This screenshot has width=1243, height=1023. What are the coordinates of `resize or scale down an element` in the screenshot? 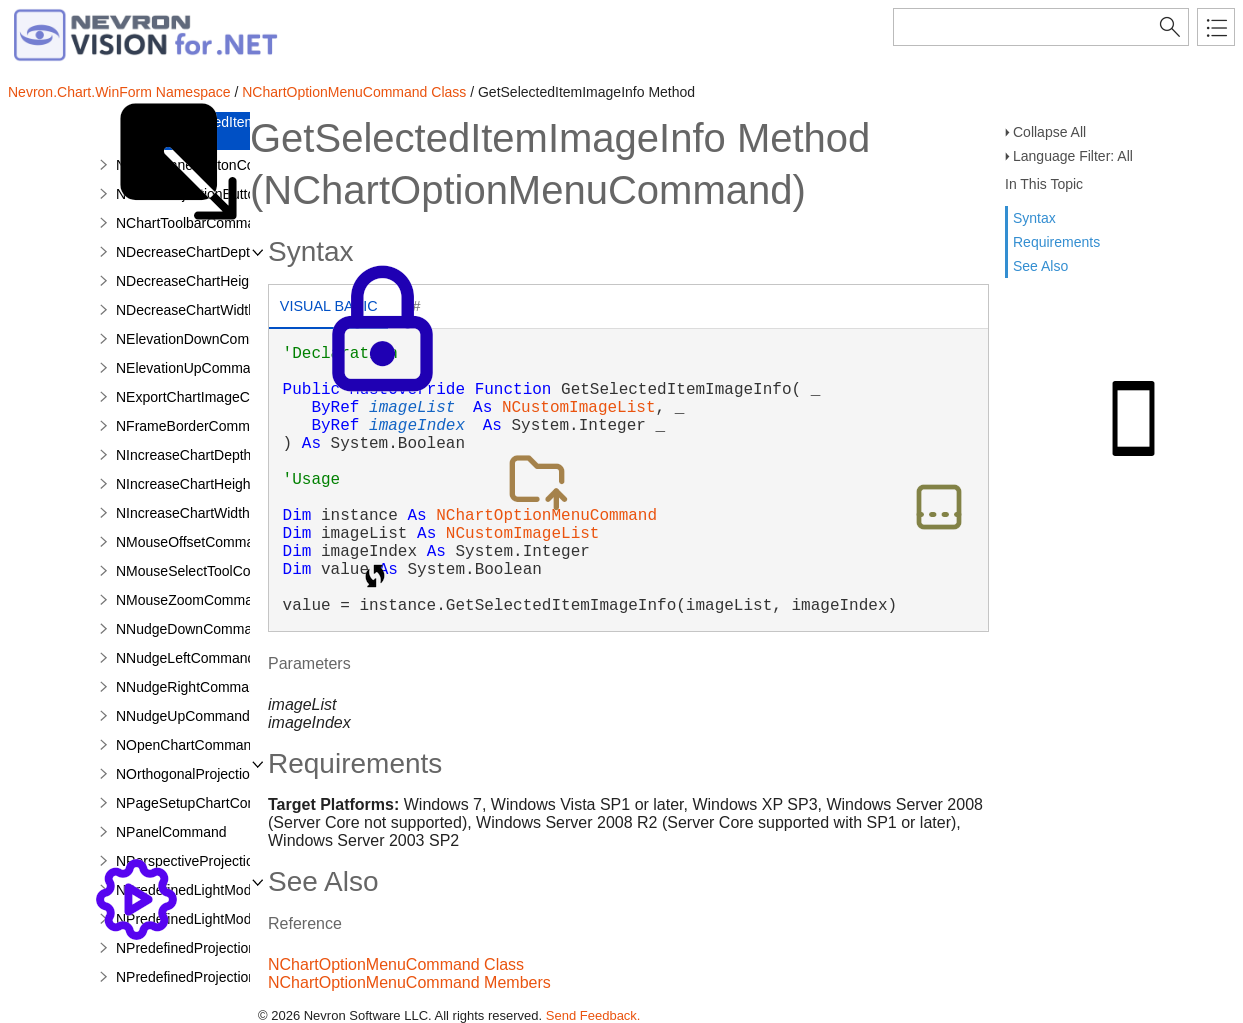 It's located at (178, 161).